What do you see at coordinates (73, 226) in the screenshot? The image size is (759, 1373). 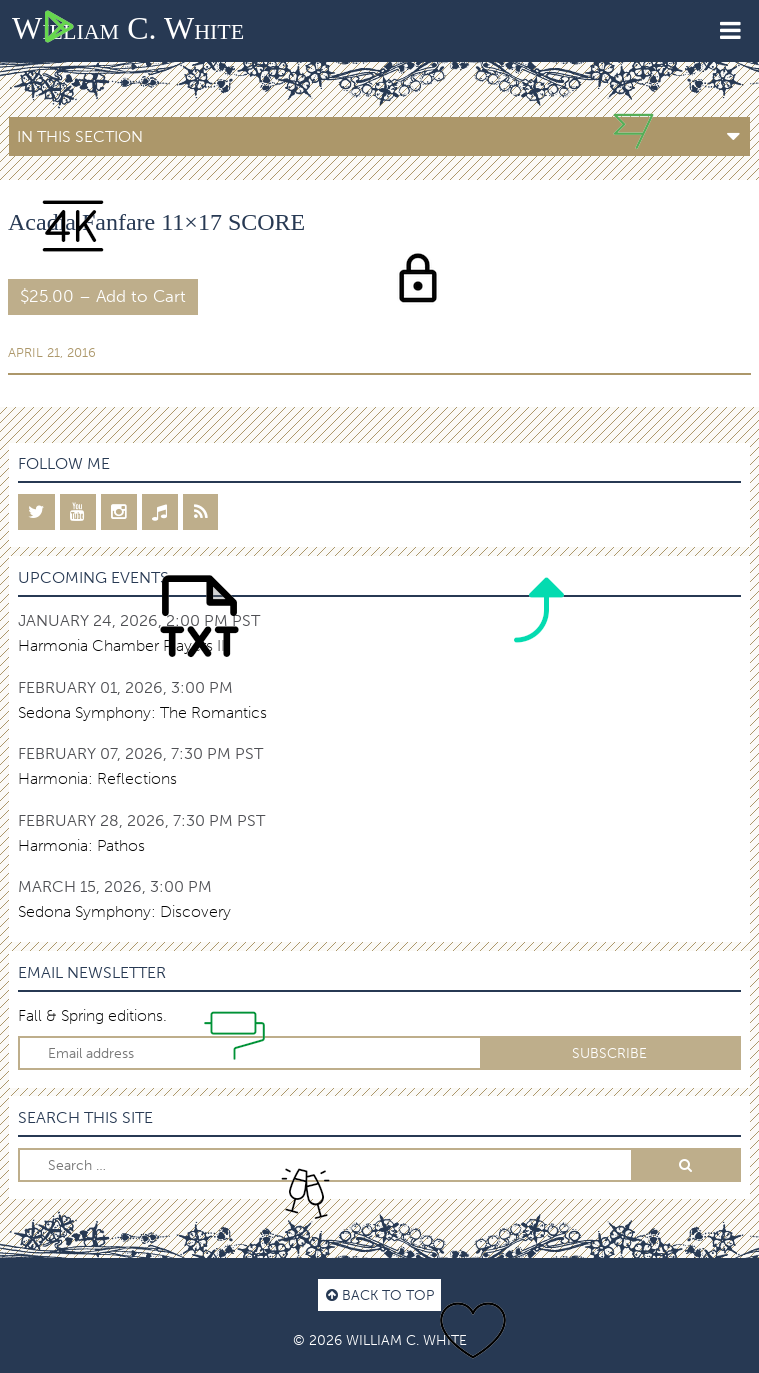 I see `indicates 4K video resolution quality` at bounding box center [73, 226].